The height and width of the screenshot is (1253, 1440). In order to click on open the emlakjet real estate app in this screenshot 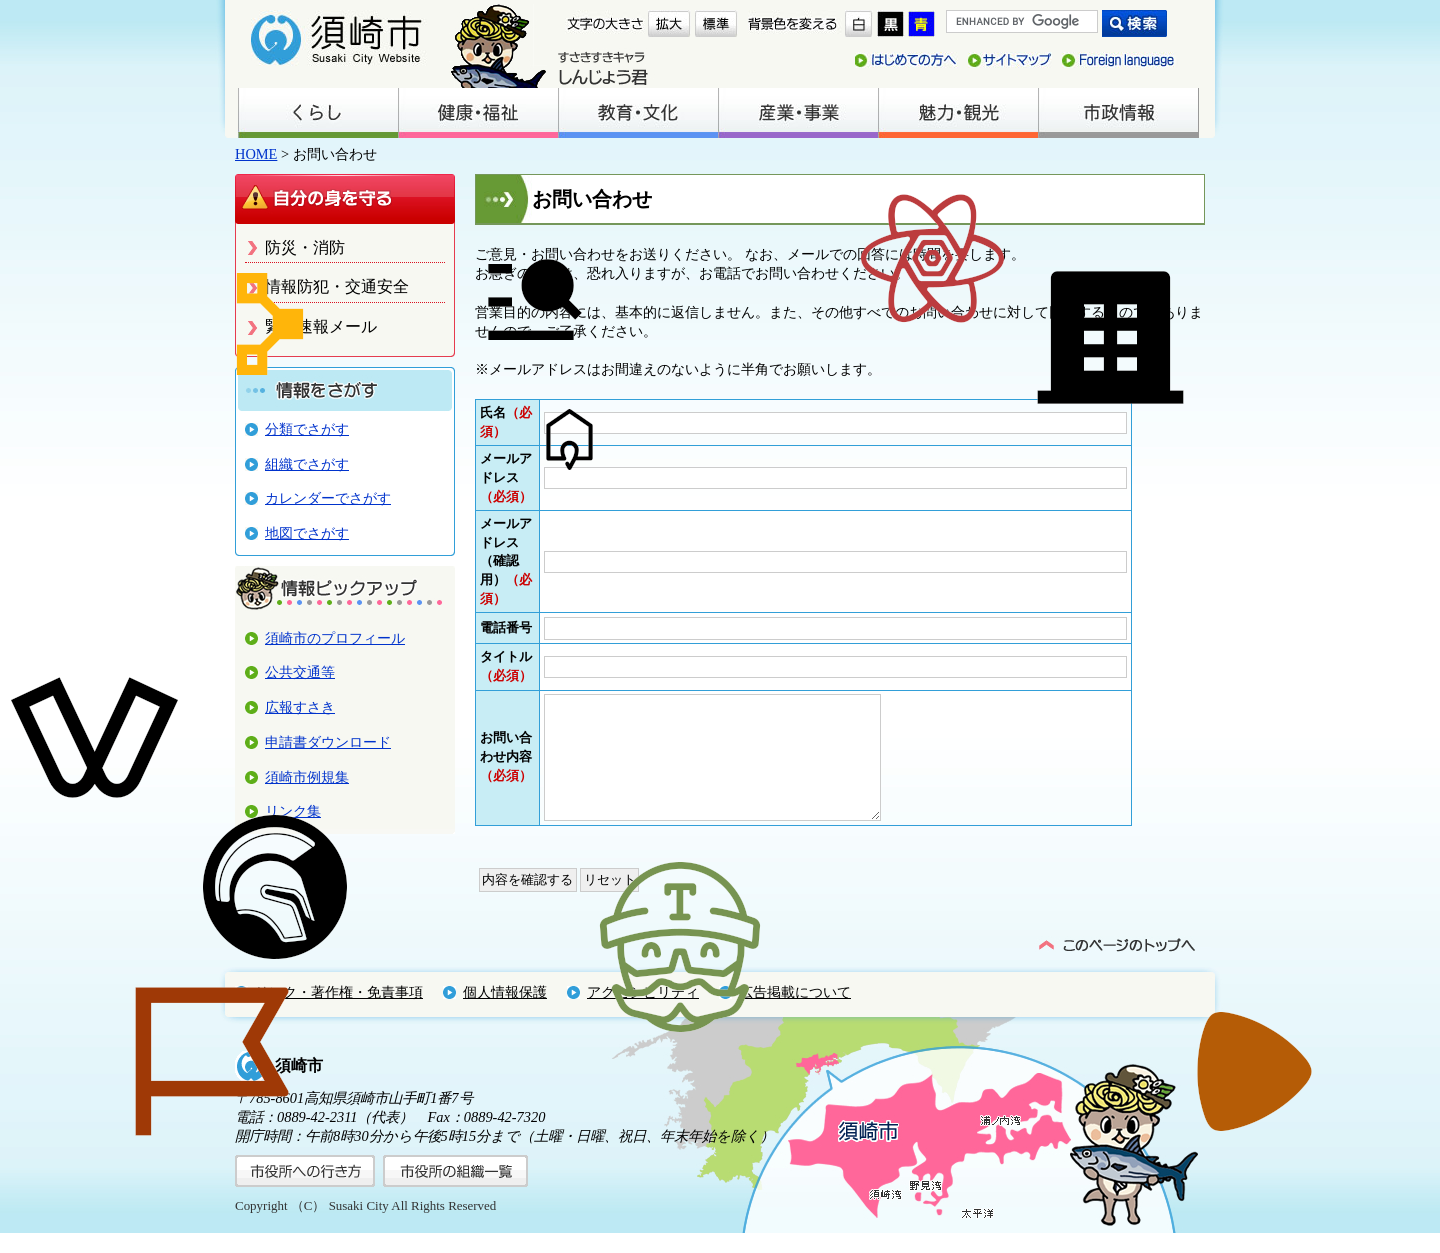, I will do `click(569, 439)`.